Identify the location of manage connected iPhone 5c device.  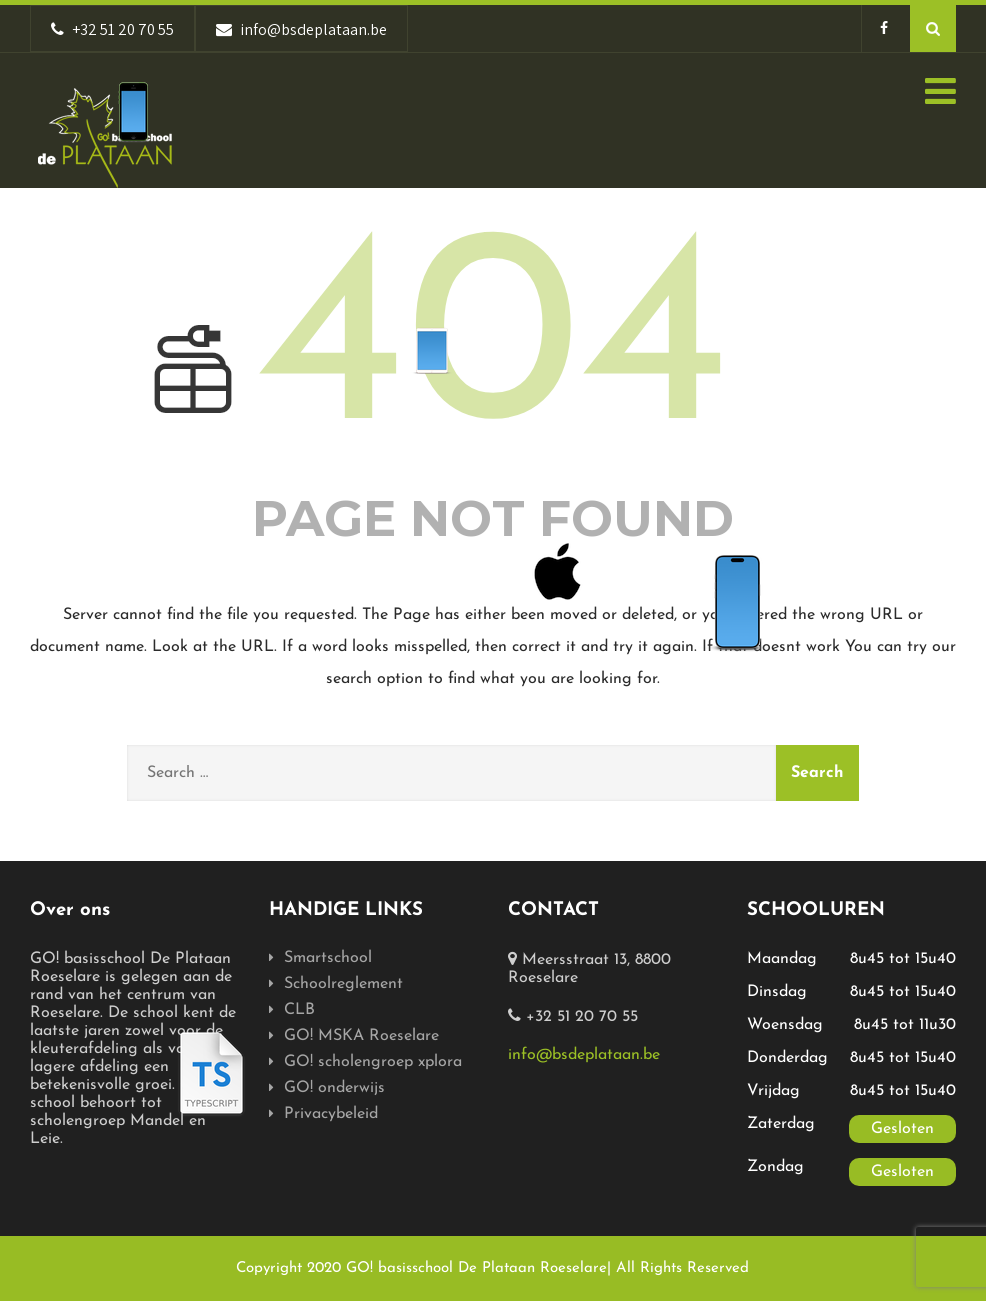
(133, 112).